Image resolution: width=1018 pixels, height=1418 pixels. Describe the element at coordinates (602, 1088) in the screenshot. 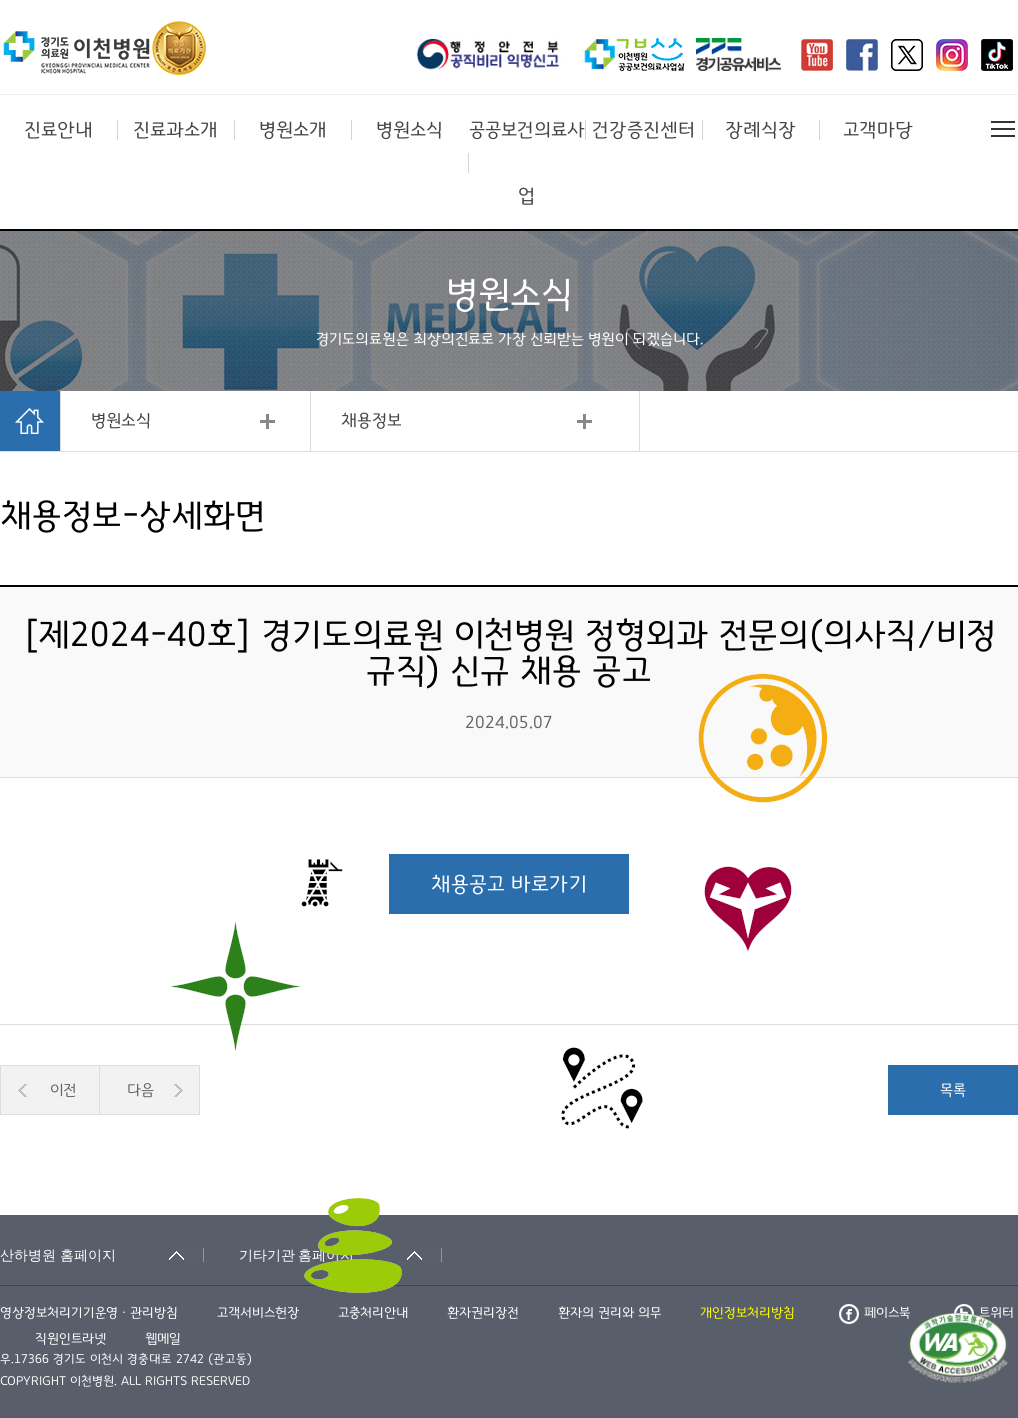

I see `view route distance between two points` at that location.